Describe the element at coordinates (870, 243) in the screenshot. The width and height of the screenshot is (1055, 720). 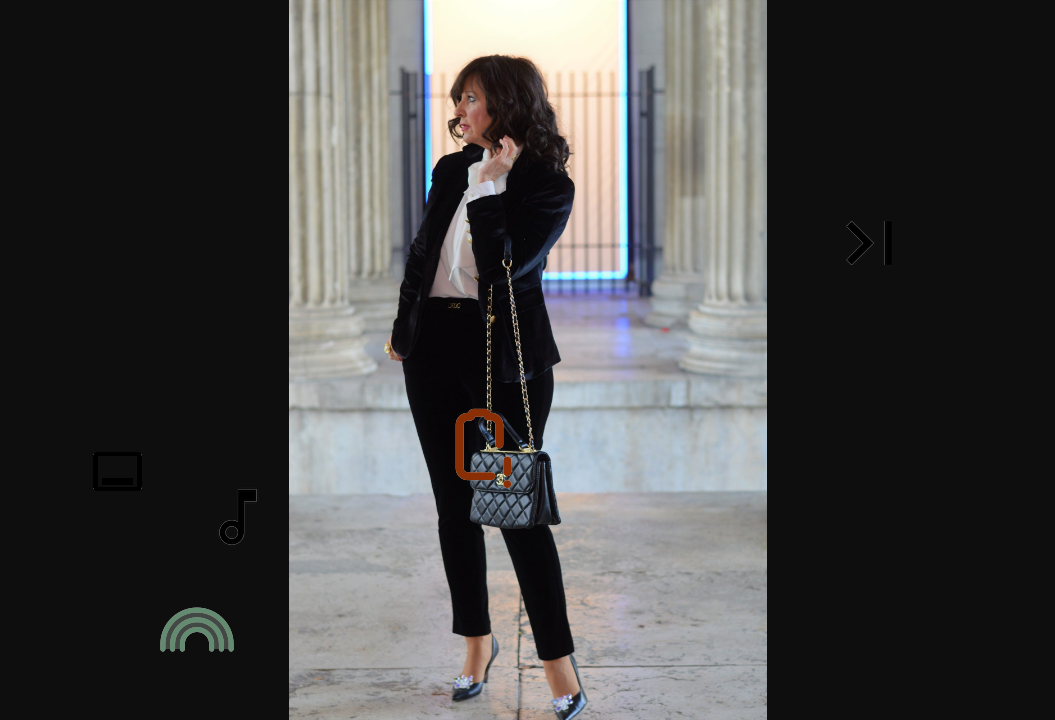
I see `go to the last page` at that location.